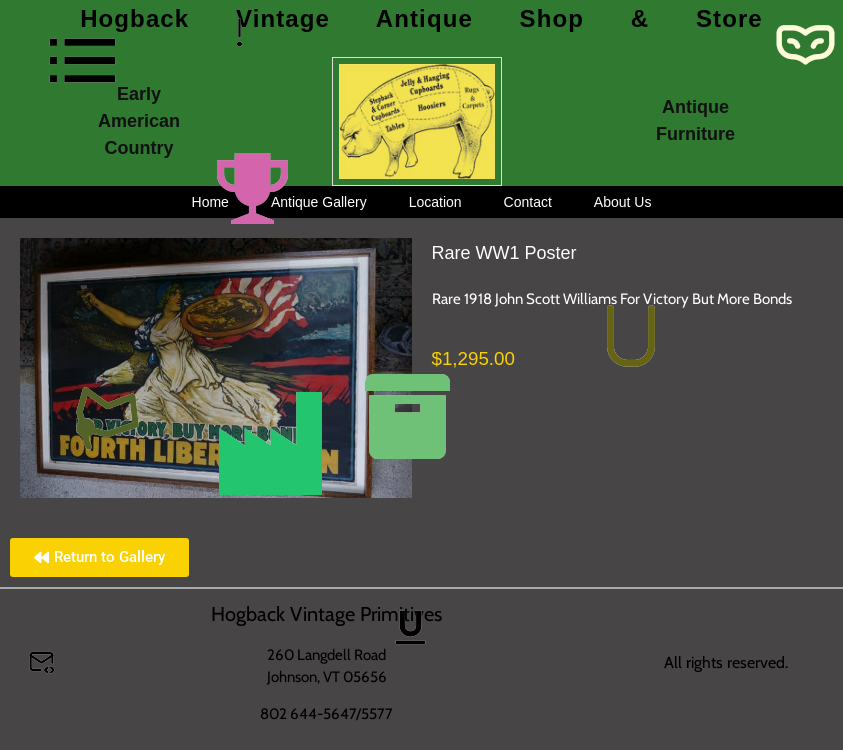 Image resolution: width=843 pixels, height=750 pixels. I want to click on make a freehand polygon selection, so click(107, 418).